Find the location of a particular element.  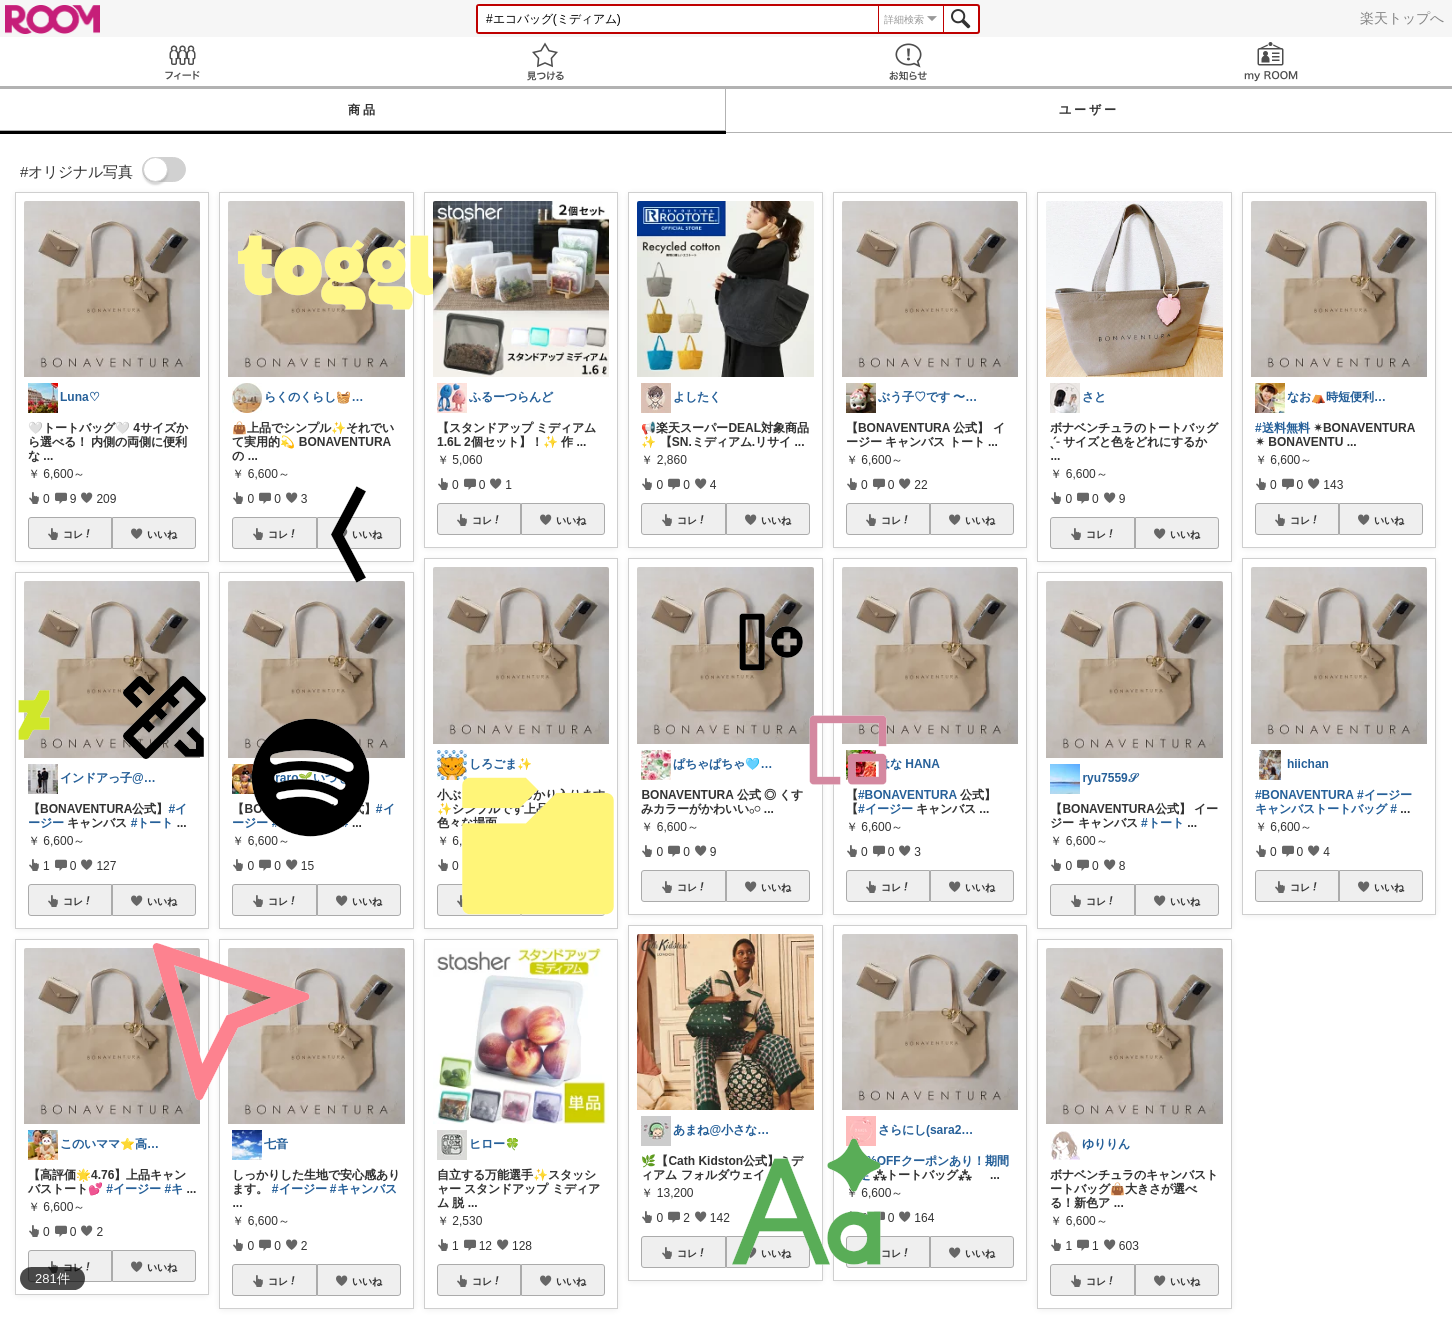

visit deviantart profile or page is located at coordinates (34, 715).